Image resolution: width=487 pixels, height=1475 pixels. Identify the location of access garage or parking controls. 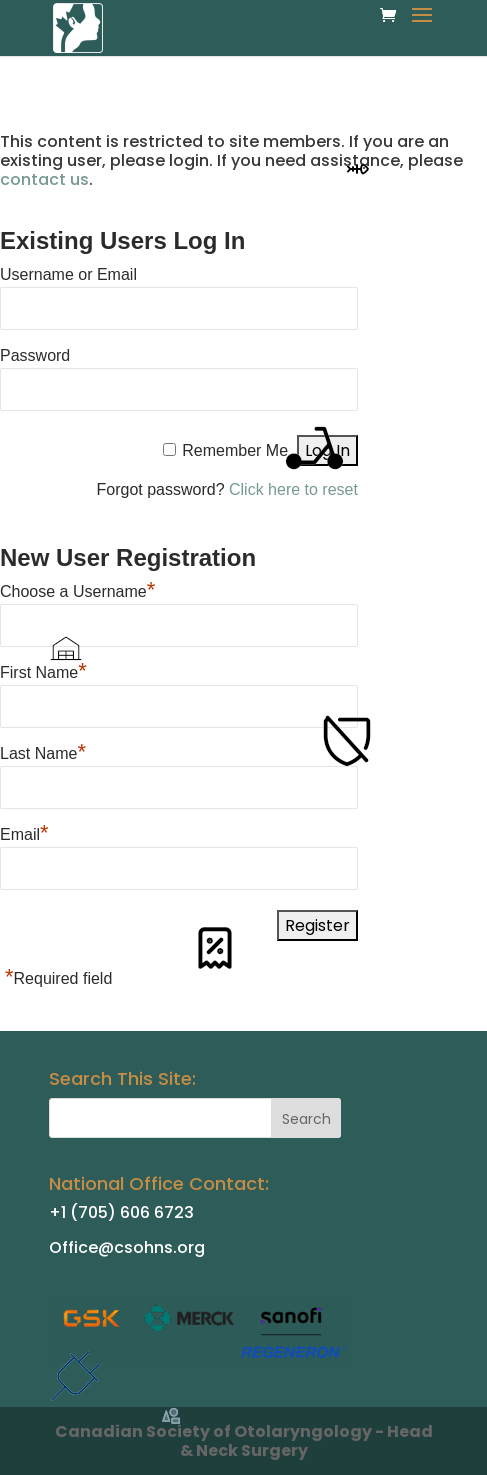
(66, 650).